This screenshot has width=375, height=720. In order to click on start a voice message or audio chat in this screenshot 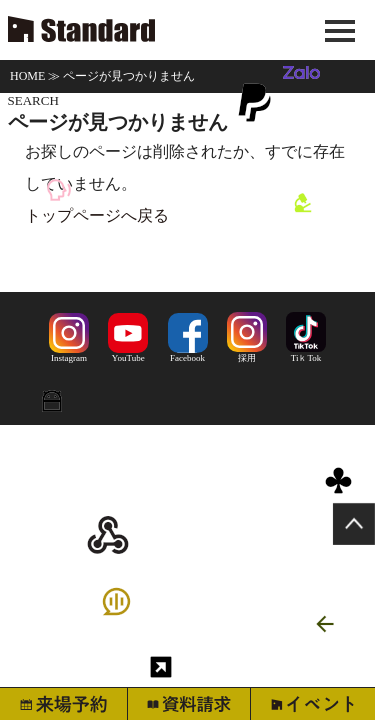, I will do `click(116, 601)`.